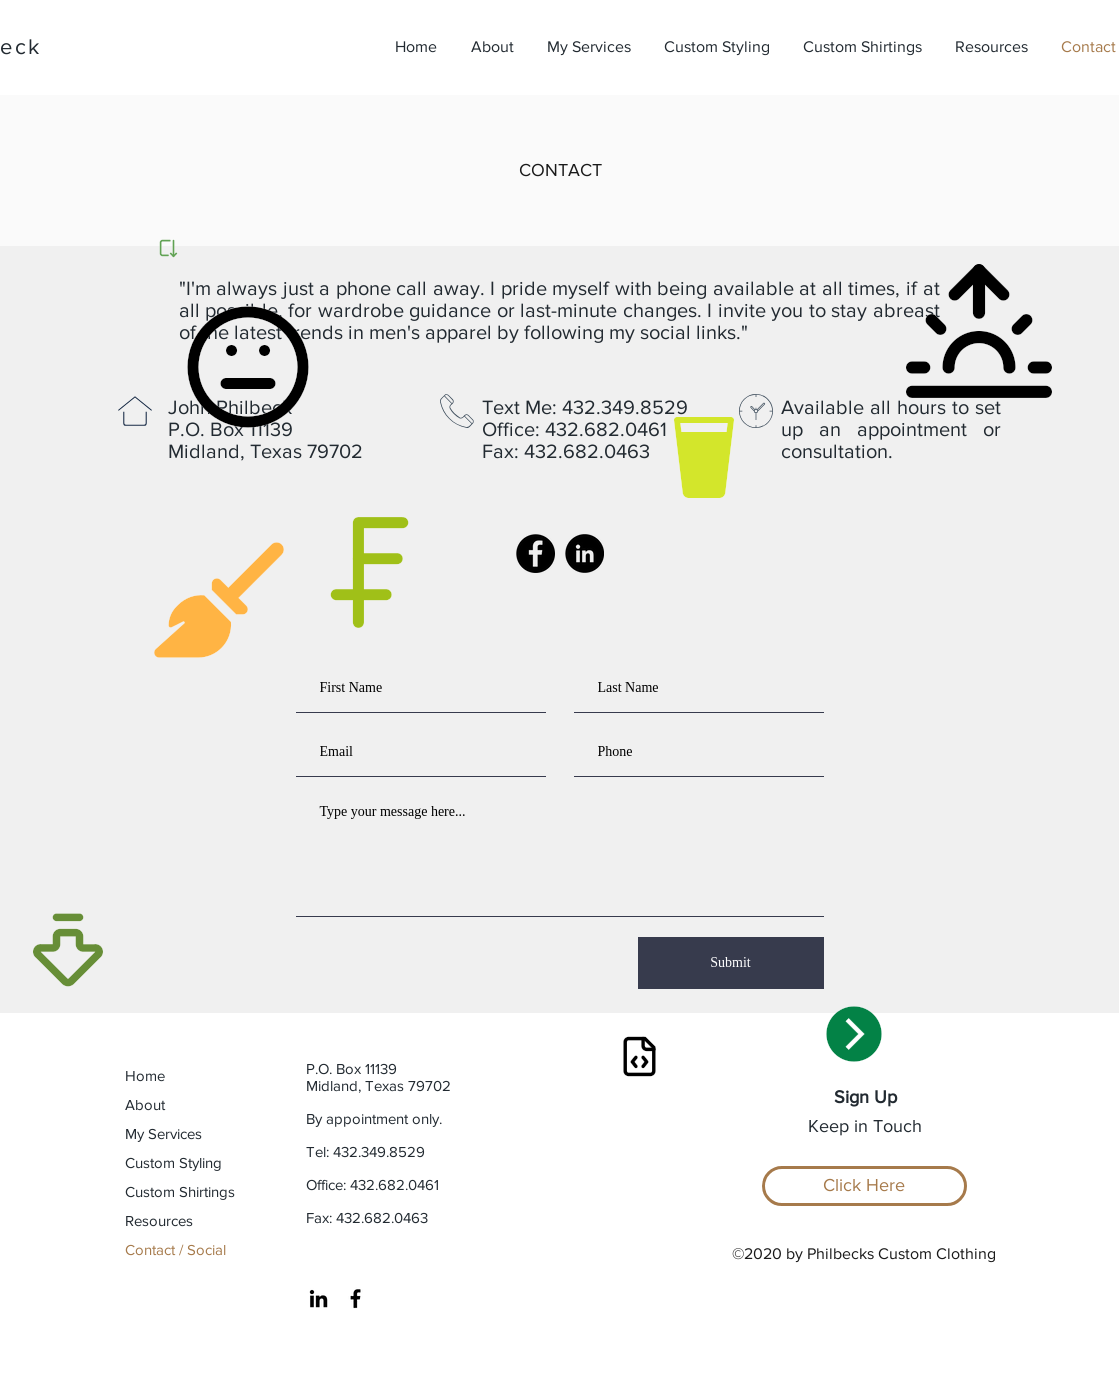 This screenshot has width=1119, height=1378. I want to click on indicates swiss franc currency, so click(369, 572).